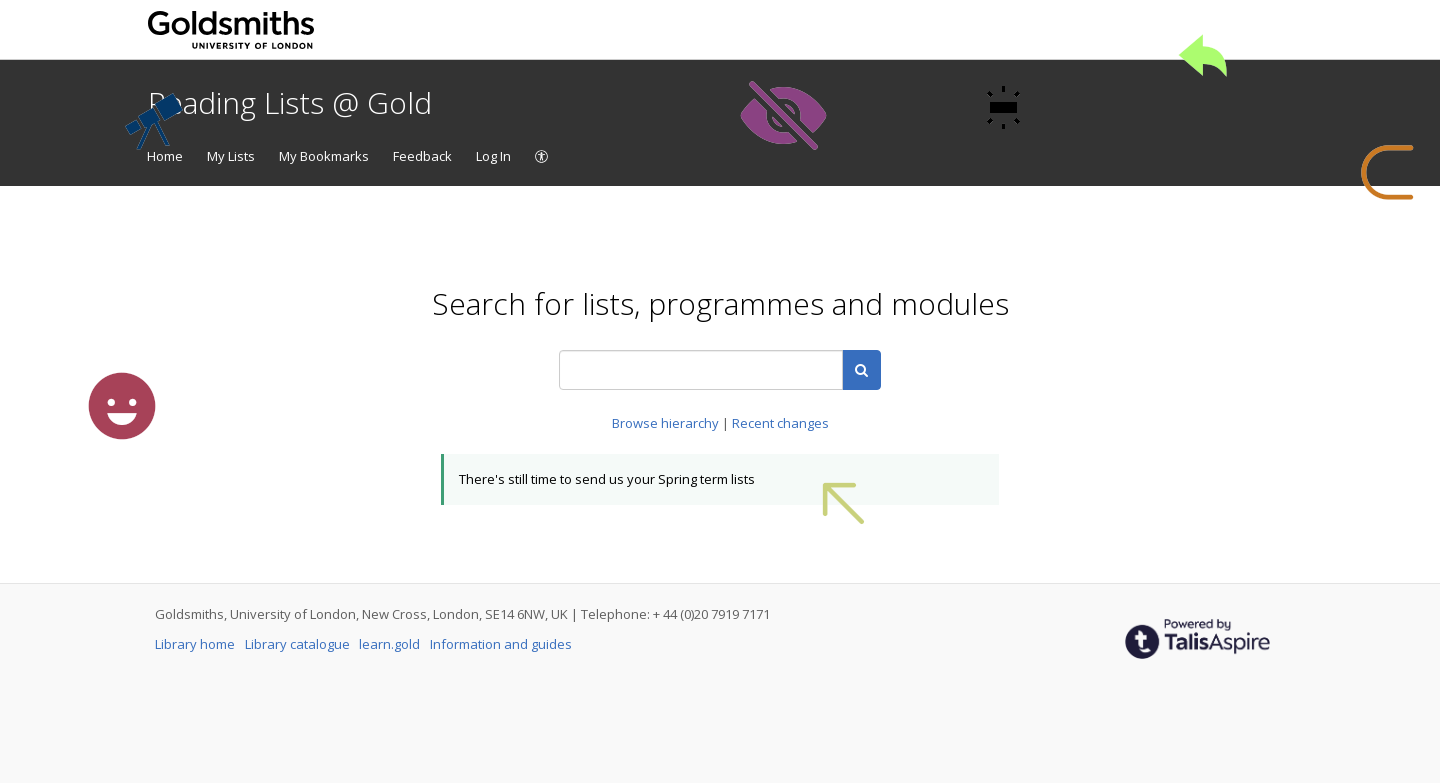  Describe the element at coordinates (1388, 172) in the screenshot. I see `indicates a proper subset relationship in mathematical notation` at that location.